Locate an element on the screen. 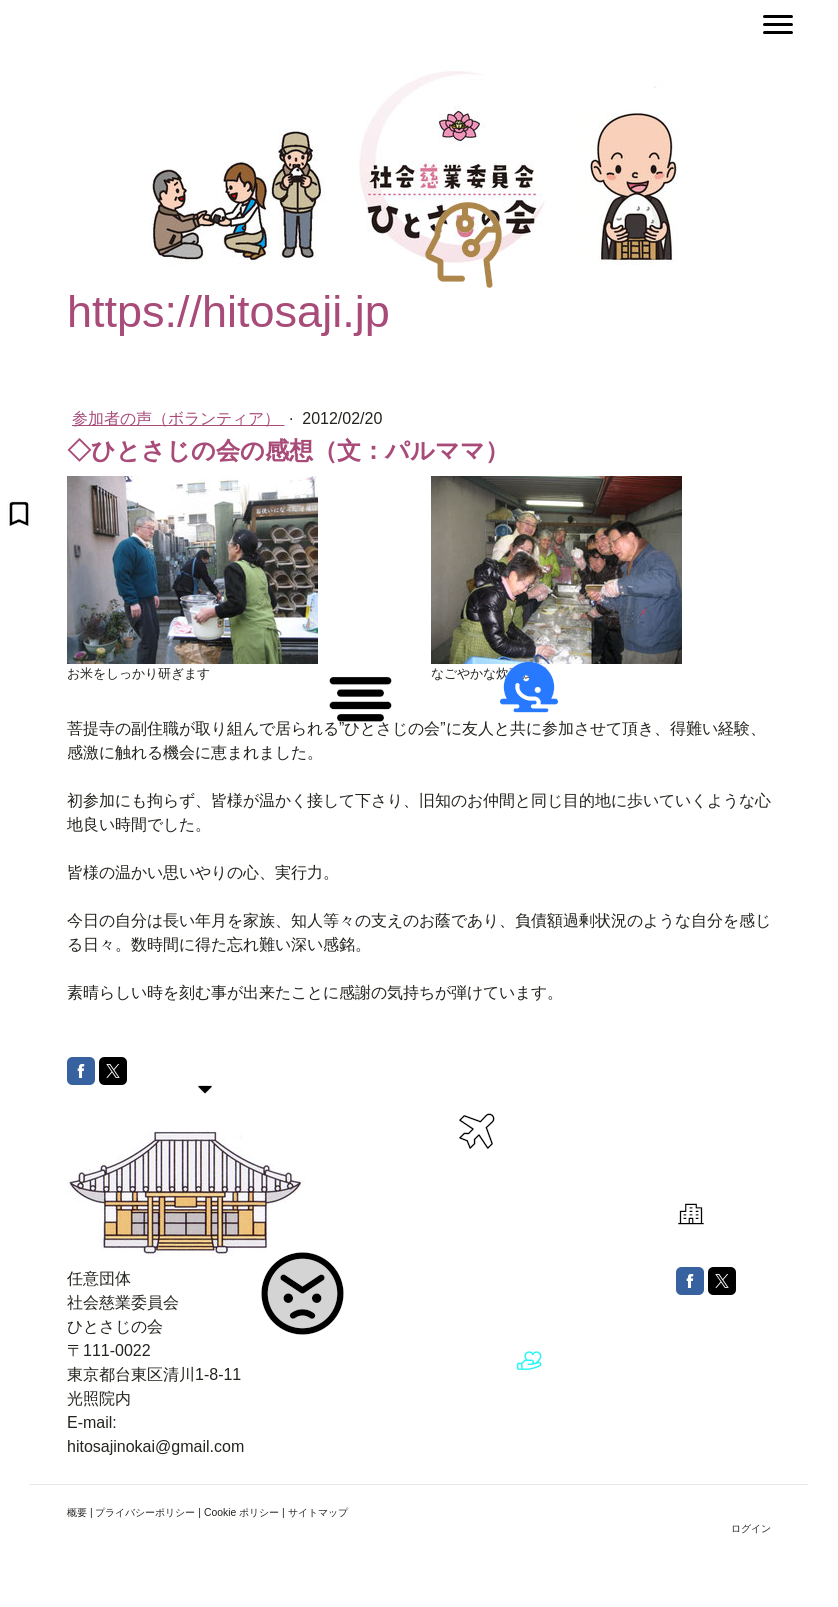 This screenshot has width=838, height=1607. center align text is located at coordinates (360, 700).